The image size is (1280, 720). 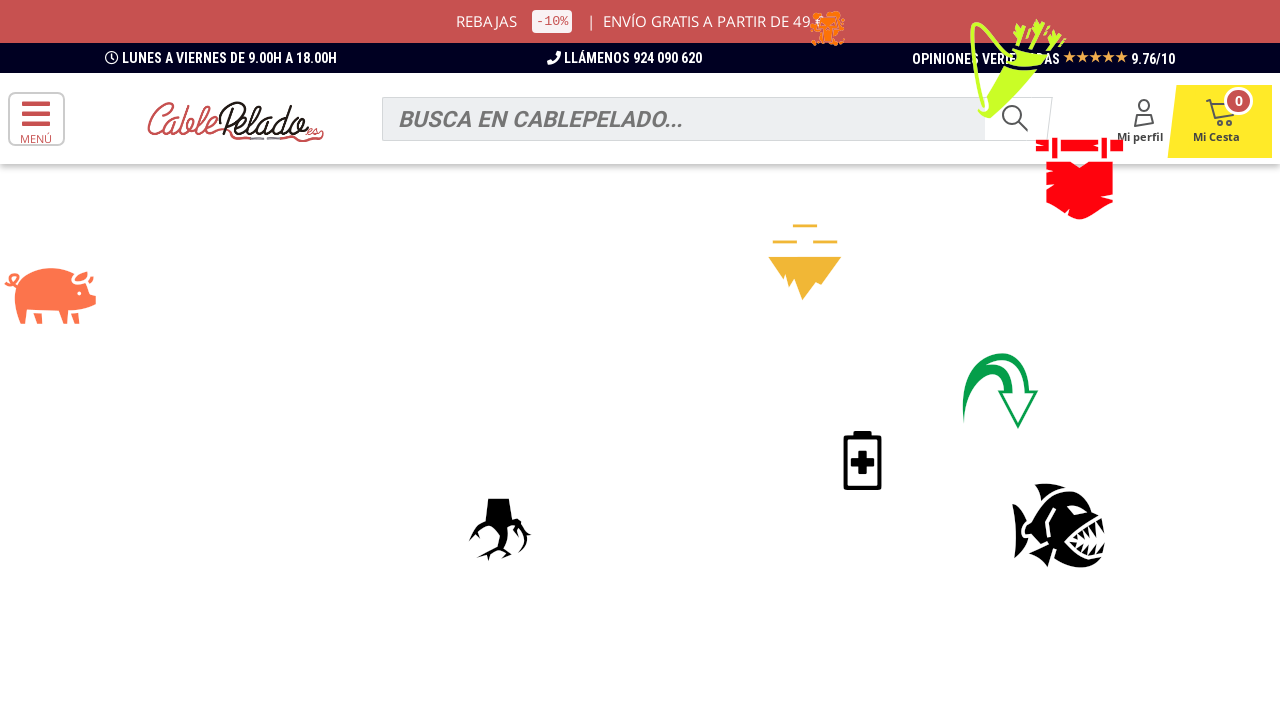 I want to click on equip or access arrow ammunition, so click(x=1018, y=68).